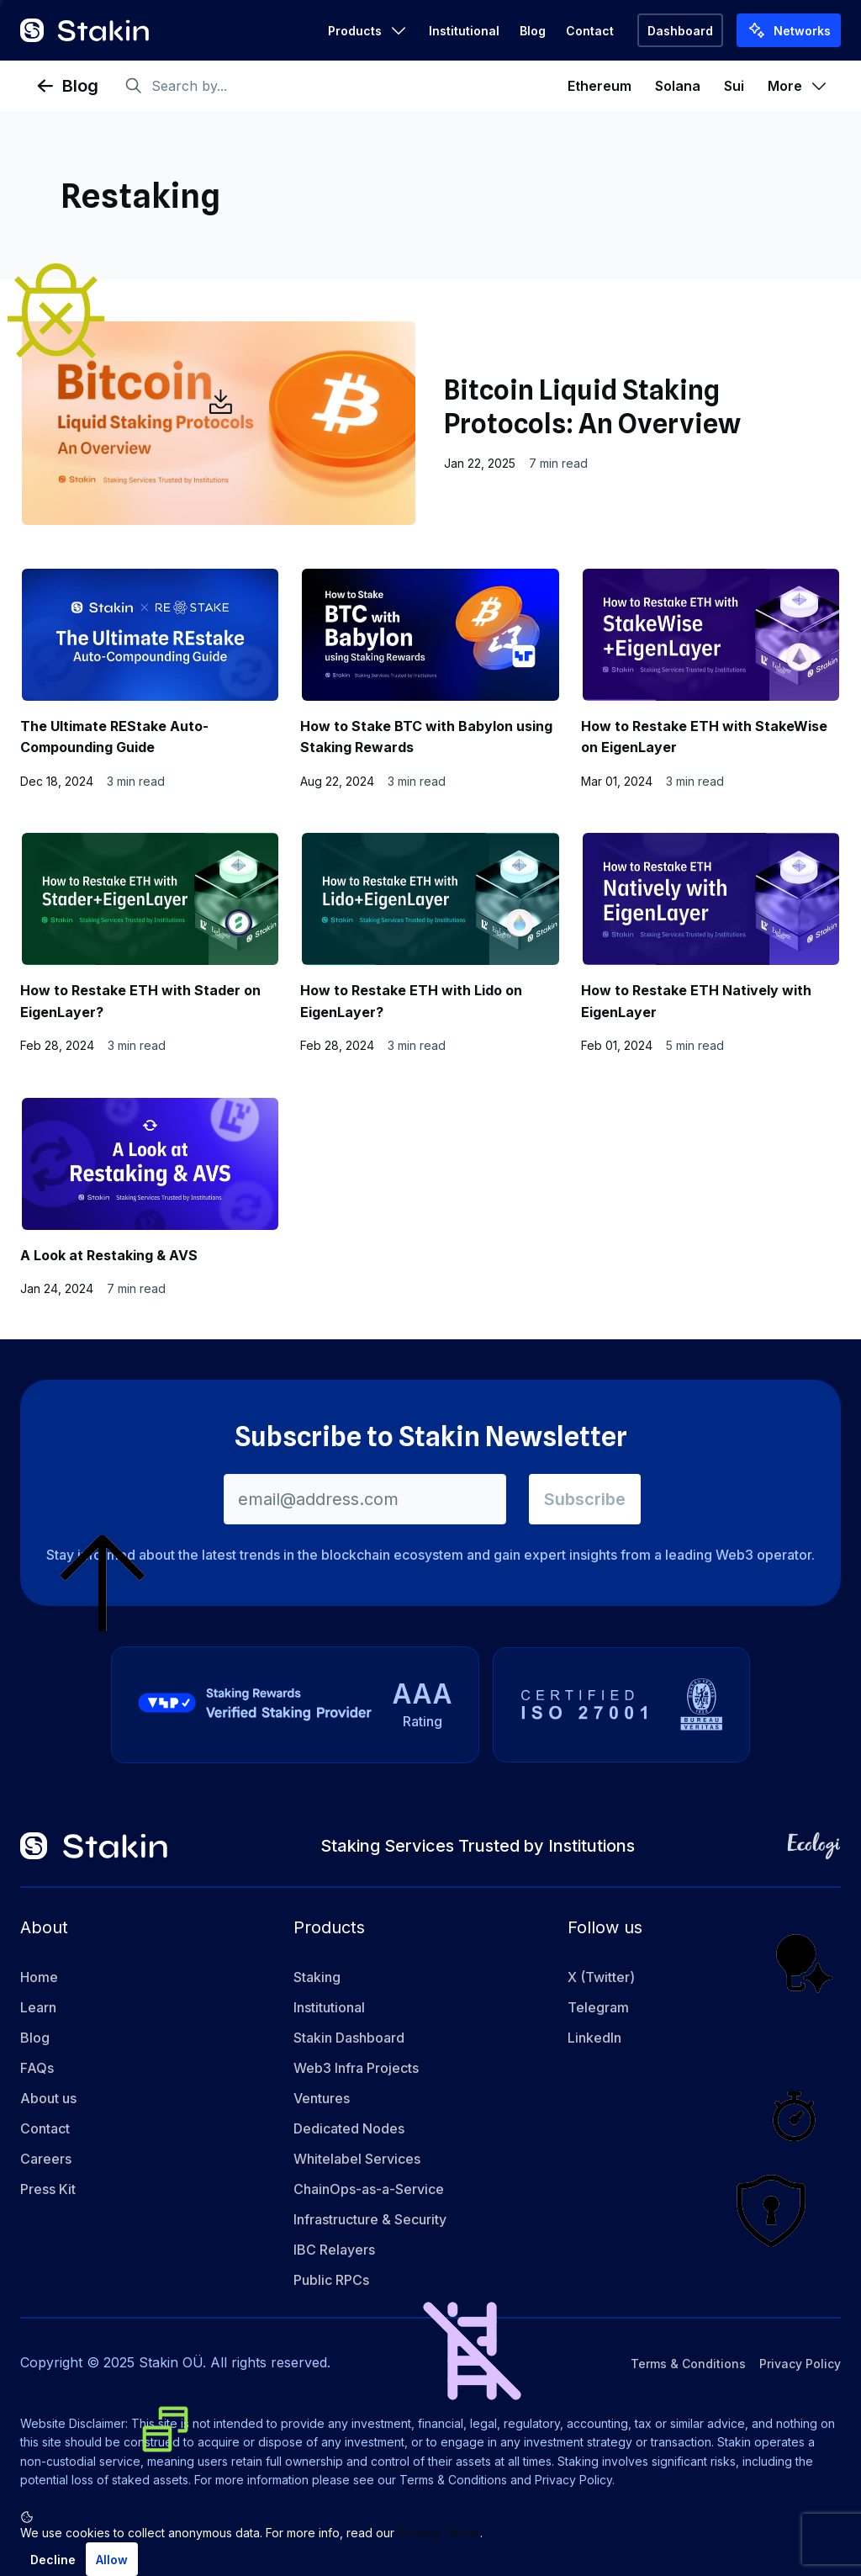 The image size is (861, 2576). What do you see at coordinates (769, 2212) in the screenshot?
I see `access security or privacy settings` at bounding box center [769, 2212].